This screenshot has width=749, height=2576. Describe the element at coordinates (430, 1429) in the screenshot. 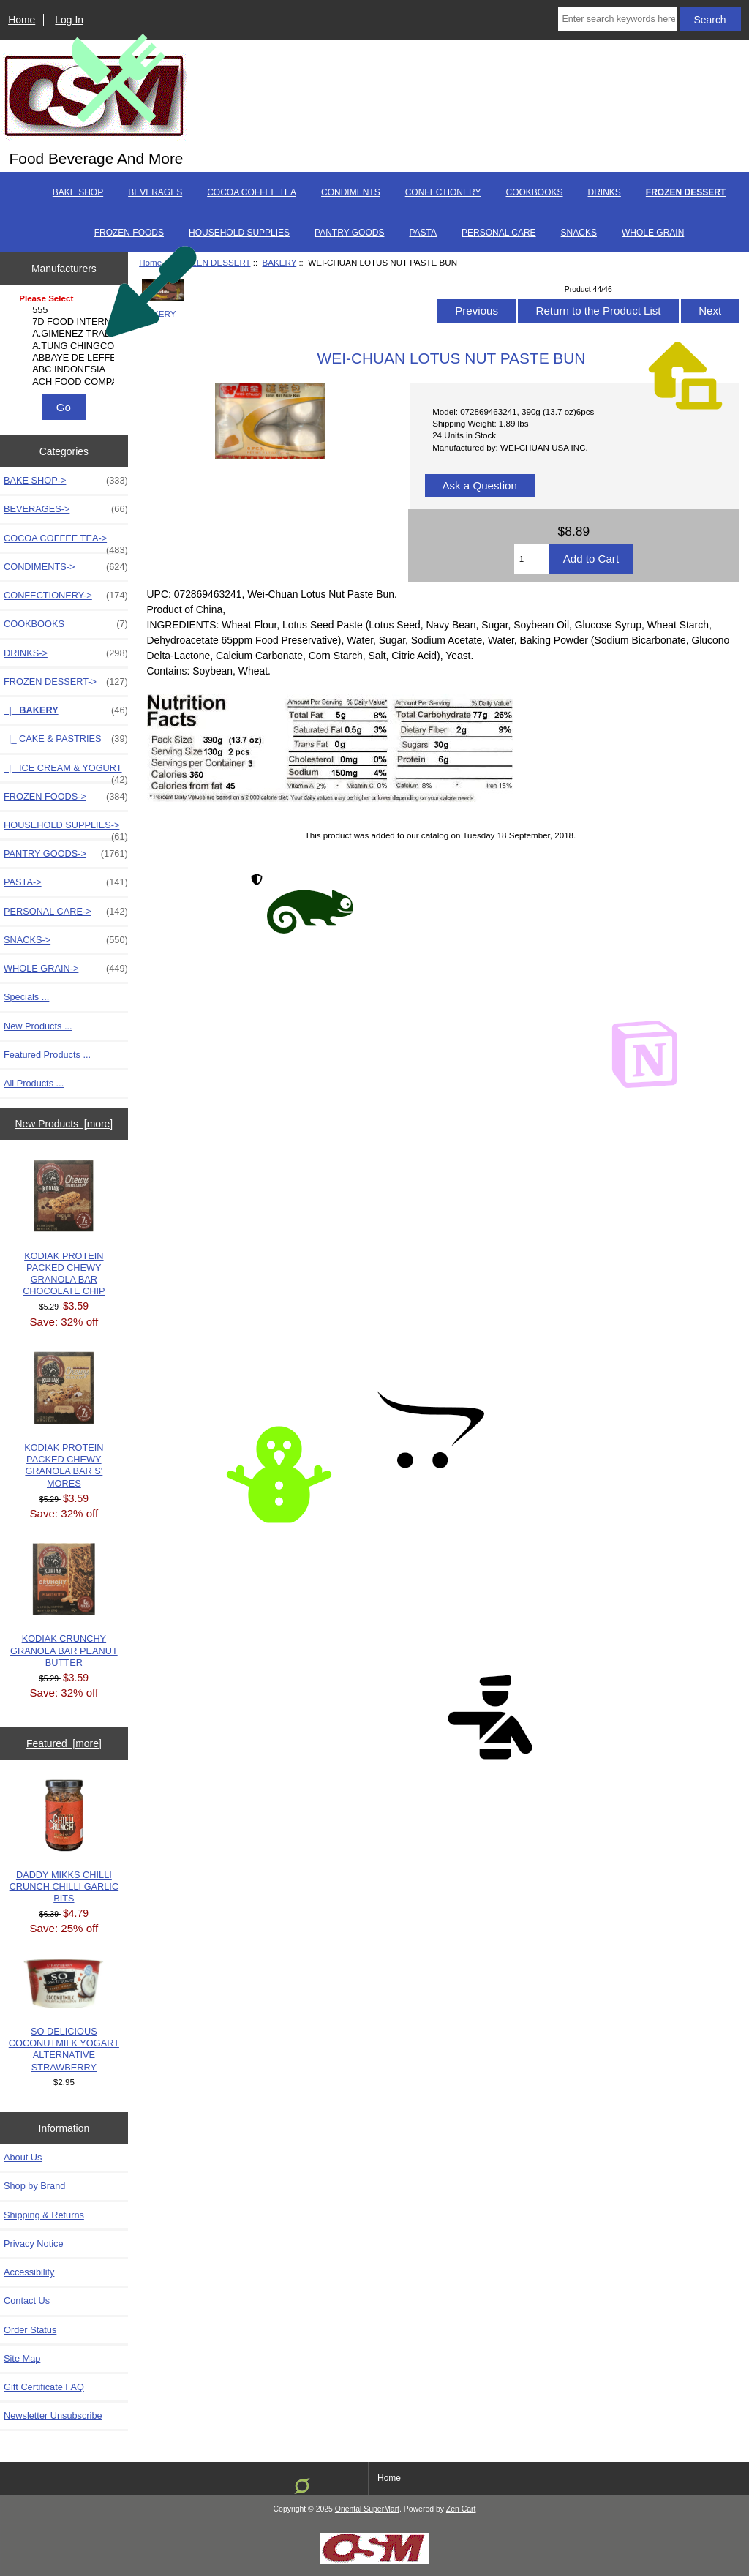

I see `visit the OpenCart e-commerce platform` at that location.